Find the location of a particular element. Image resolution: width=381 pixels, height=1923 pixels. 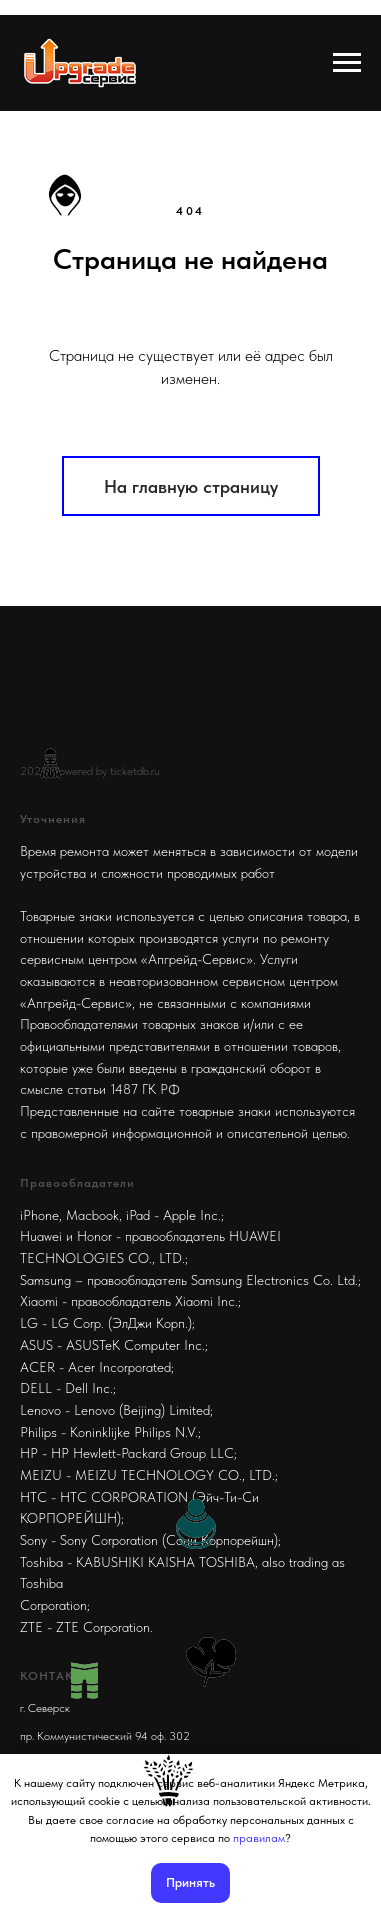

browse or purchase fragrances is located at coordinates (196, 1524).